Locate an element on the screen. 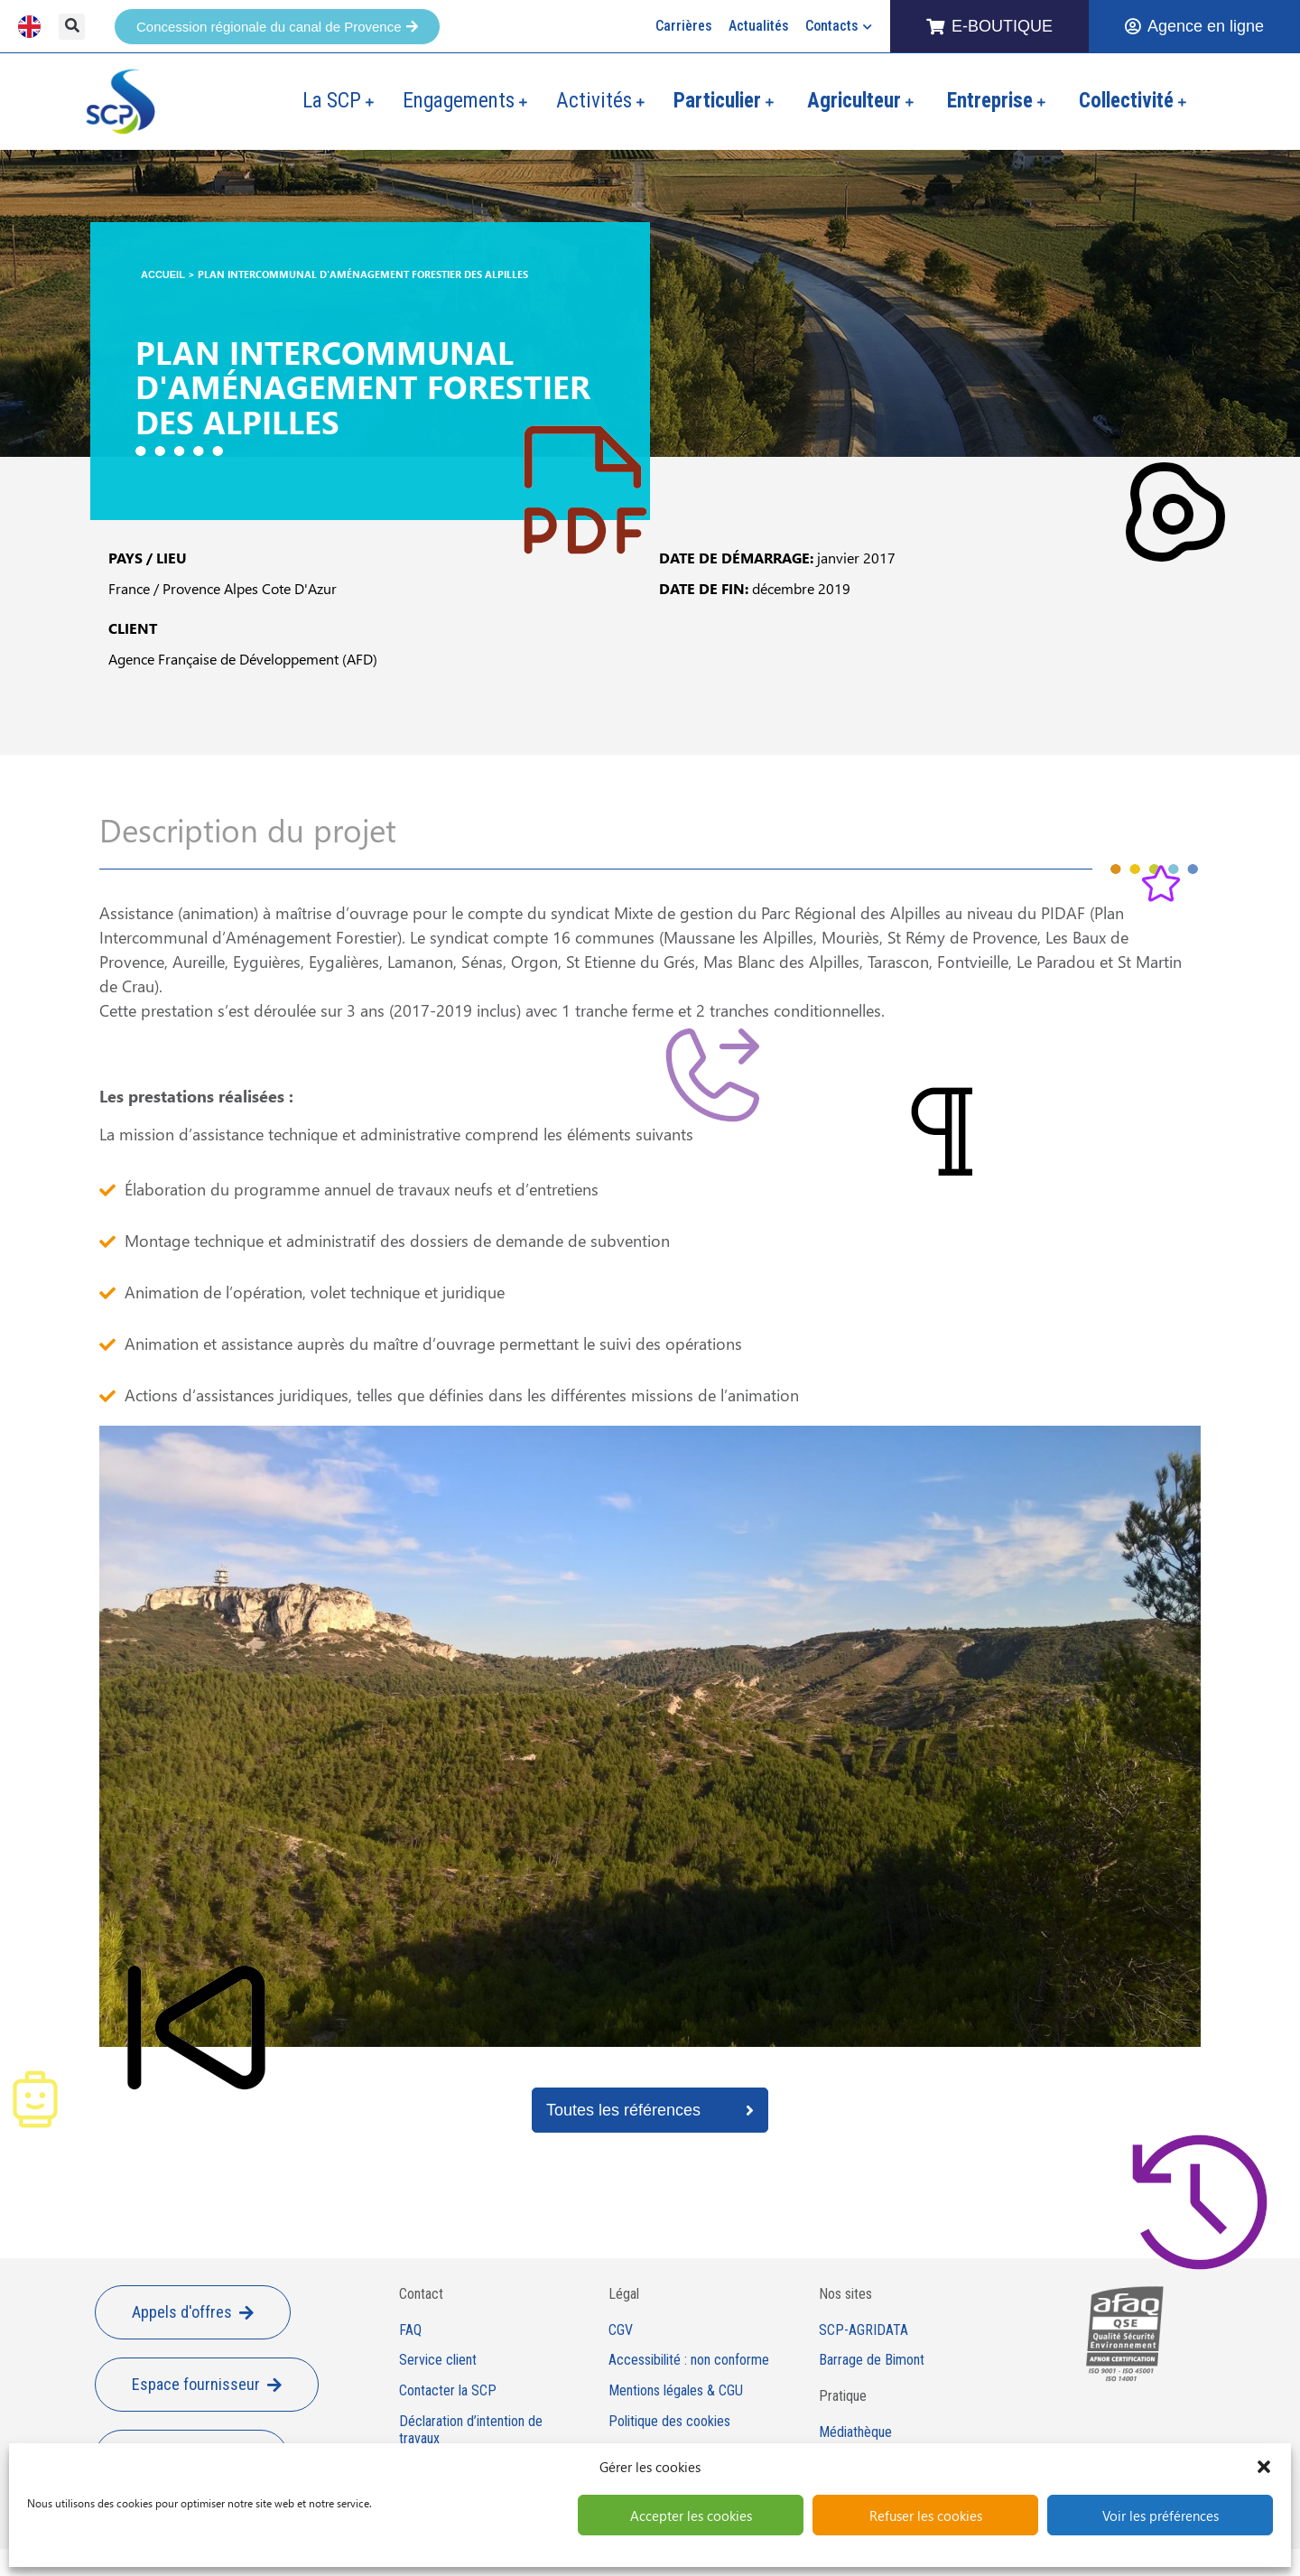 The width and height of the screenshot is (1300, 2576). toggle whitespace visibility in editor is located at coordinates (945, 1135).